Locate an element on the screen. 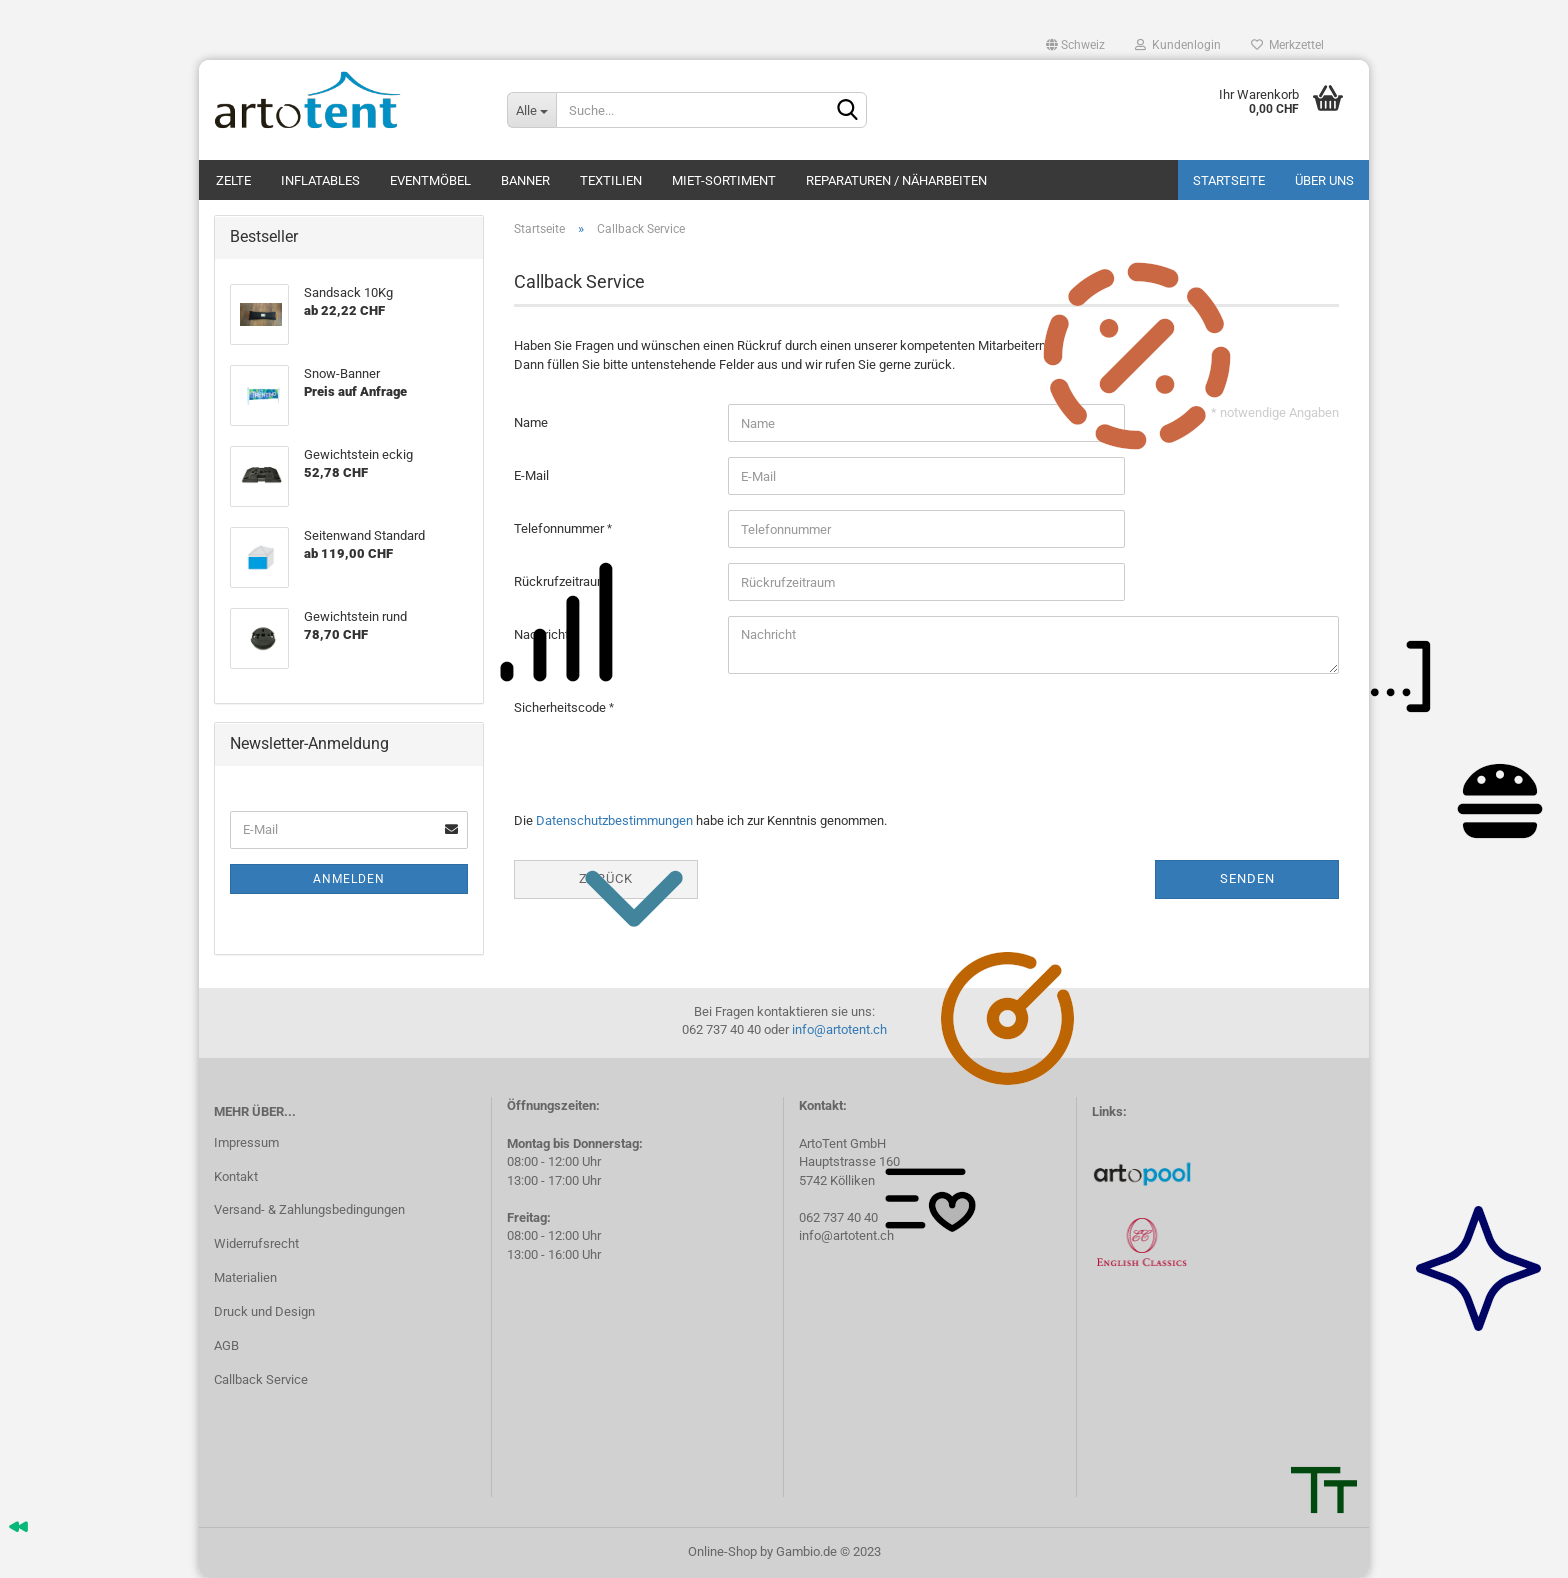  indicates a discount or promotion in progress is located at coordinates (1137, 356).